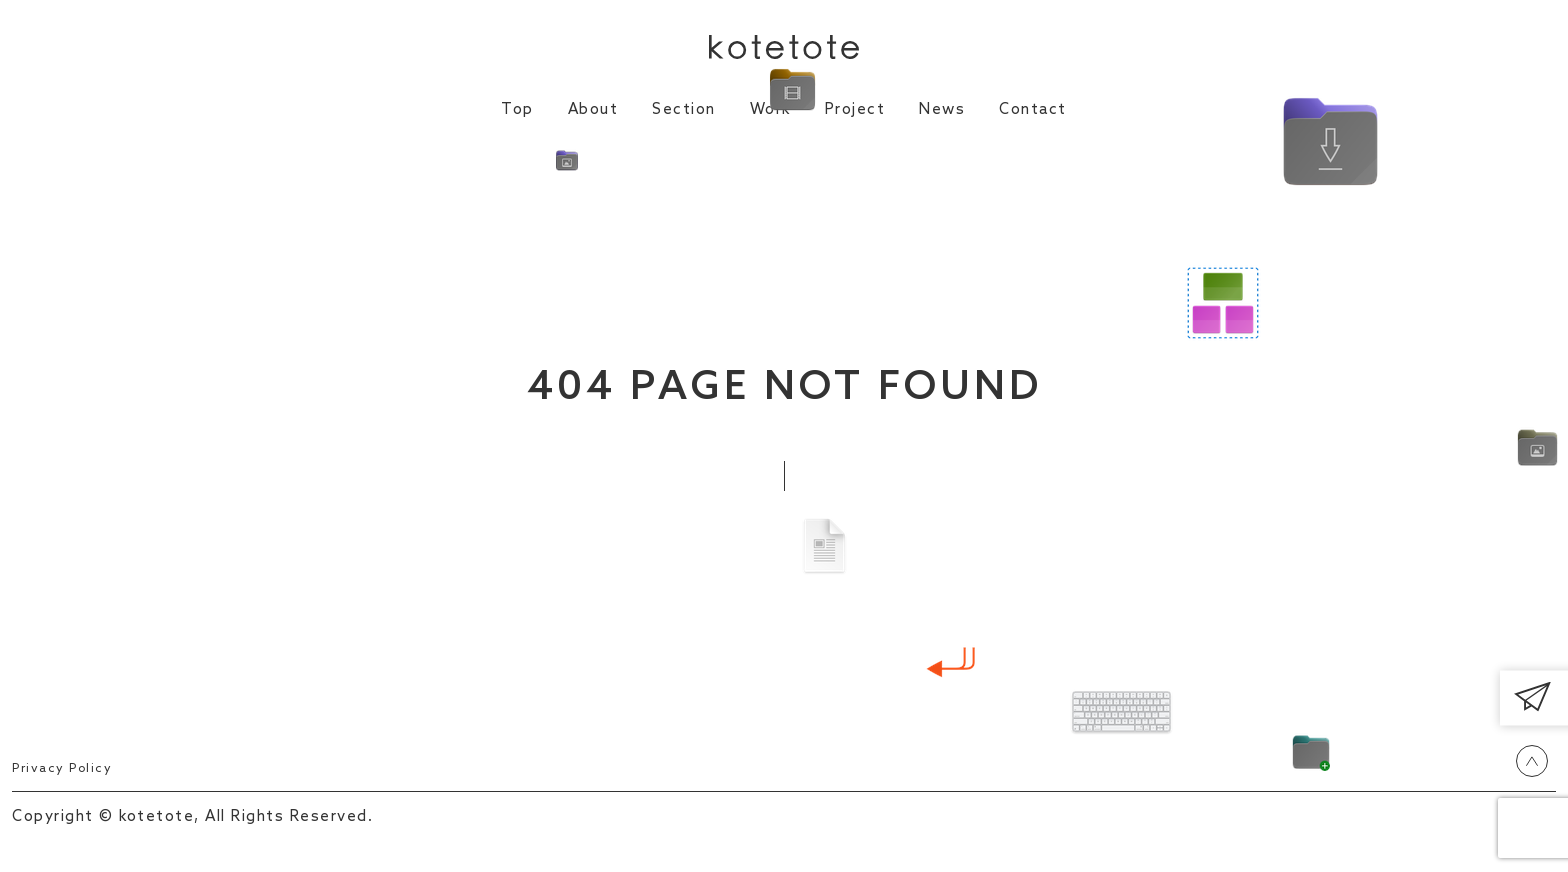 The image size is (1568, 872). I want to click on select all items in the current view, so click(1223, 303).